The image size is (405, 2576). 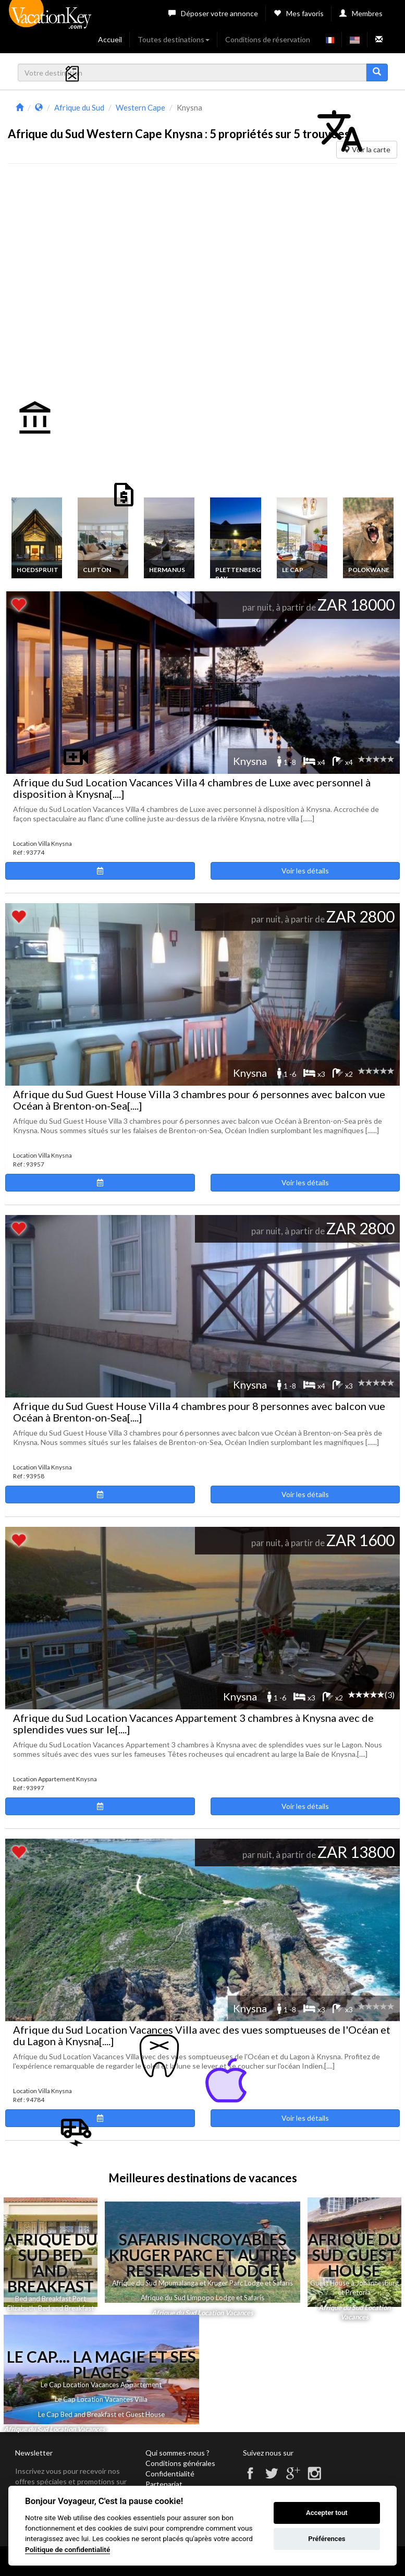 What do you see at coordinates (76, 2131) in the screenshot?
I see `select electric rickshaw as transportation option` at bounding box center [76, 2131].